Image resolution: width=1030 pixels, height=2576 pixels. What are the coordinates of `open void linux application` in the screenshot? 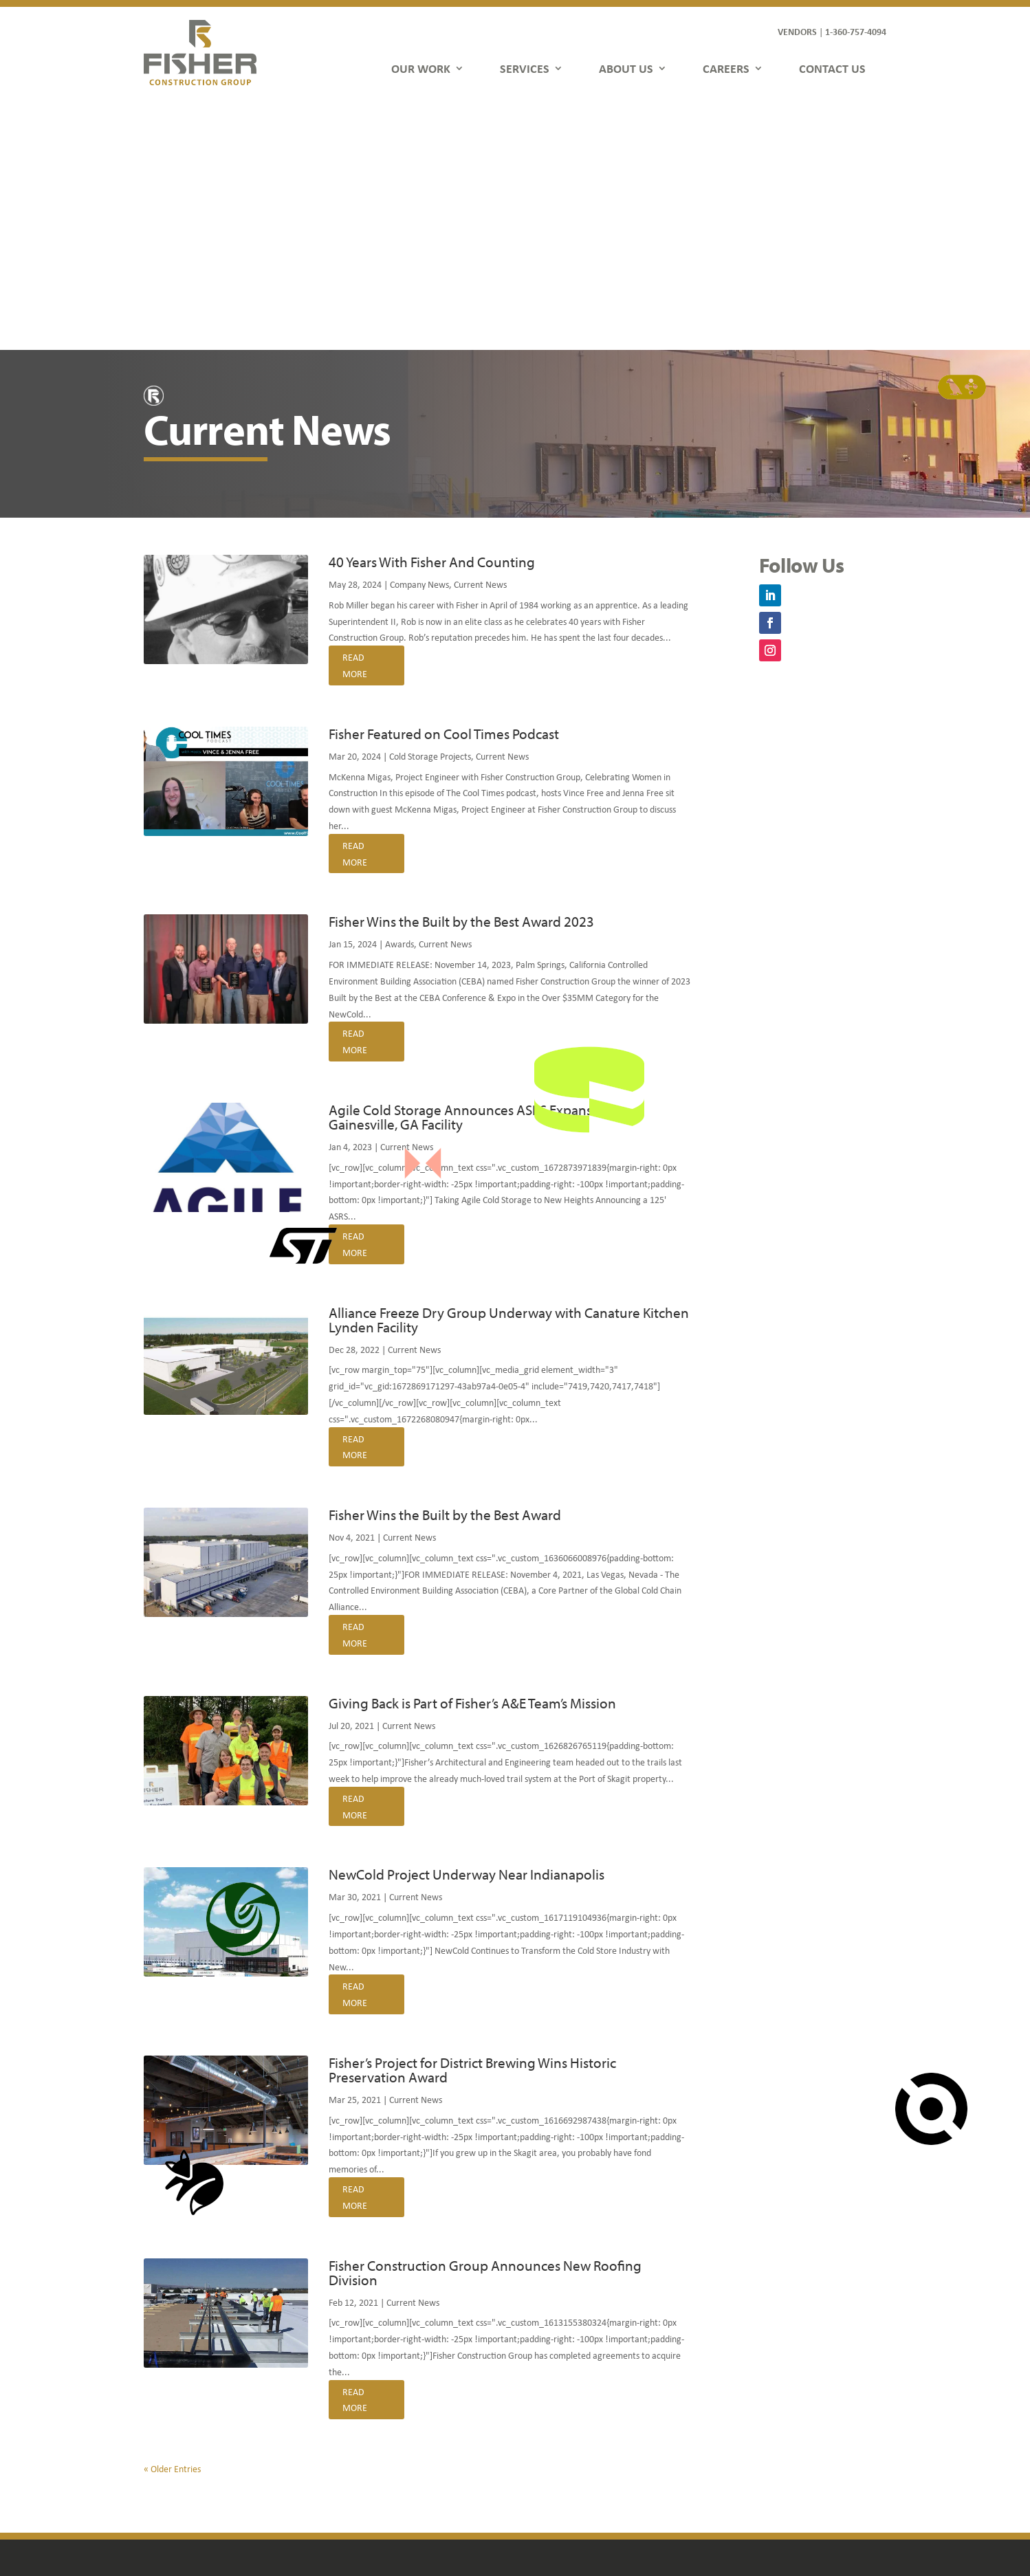 It's located at (931, 2109).